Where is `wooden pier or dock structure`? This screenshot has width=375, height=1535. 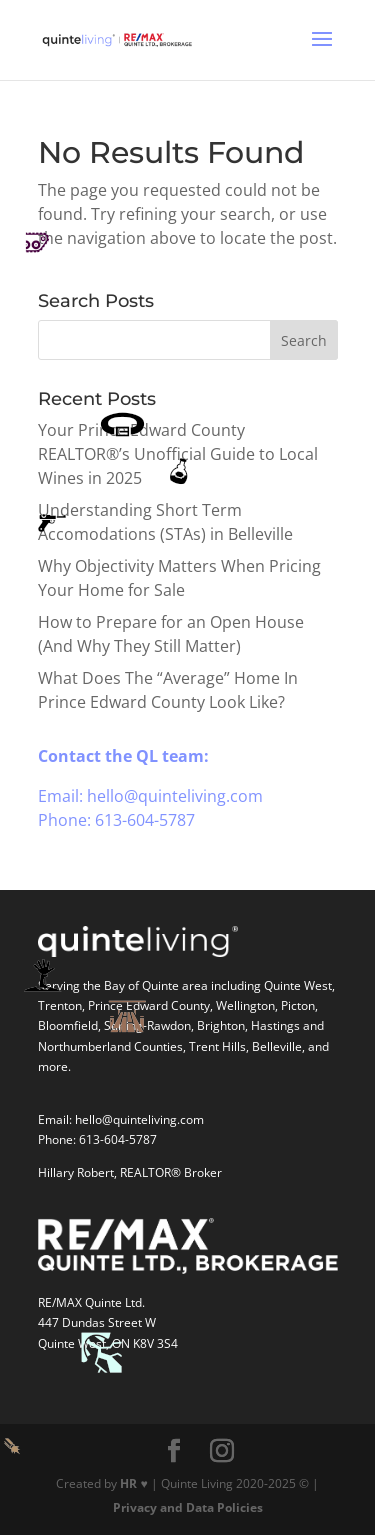
wooden pier or dock structure is located at coordinates (127, 1014).